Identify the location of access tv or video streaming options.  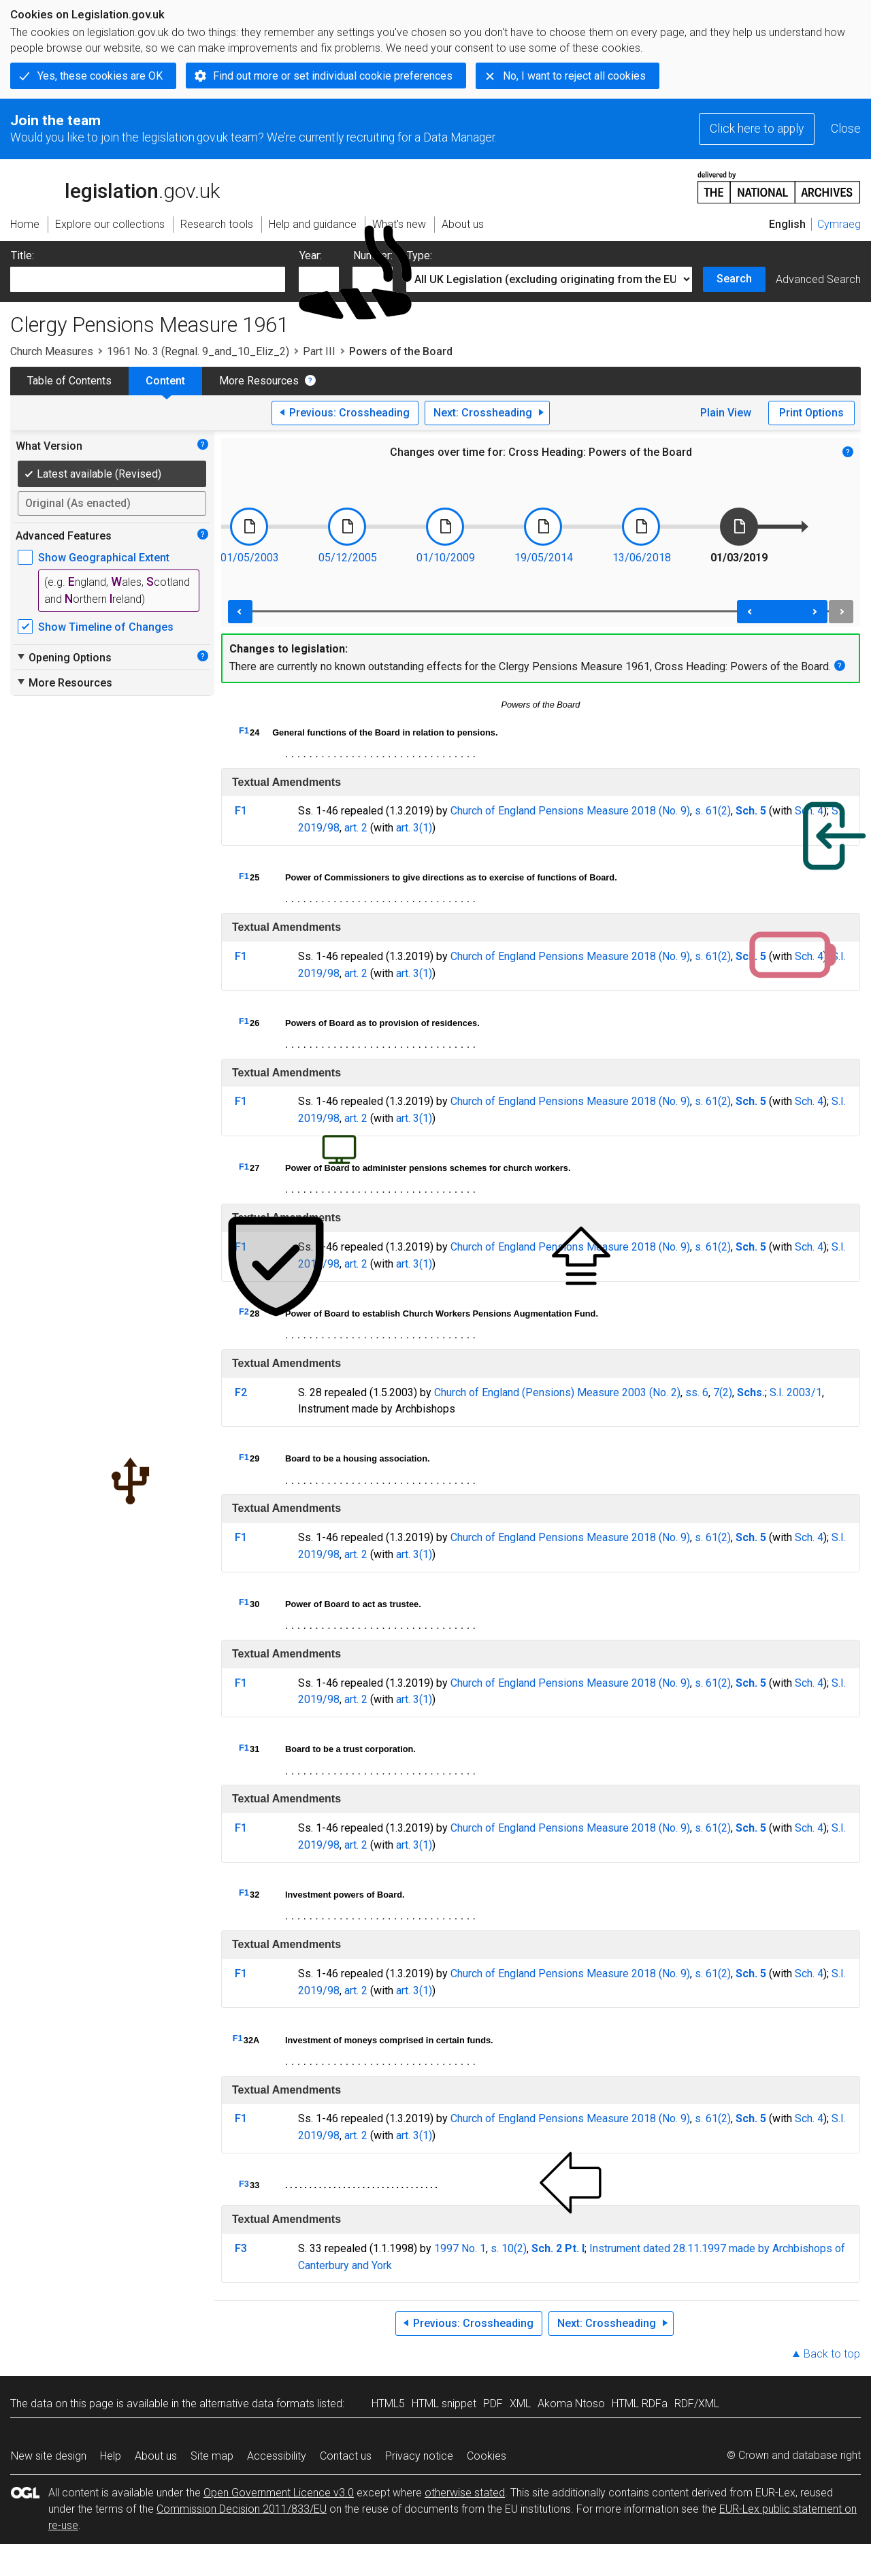
(339, 1149).